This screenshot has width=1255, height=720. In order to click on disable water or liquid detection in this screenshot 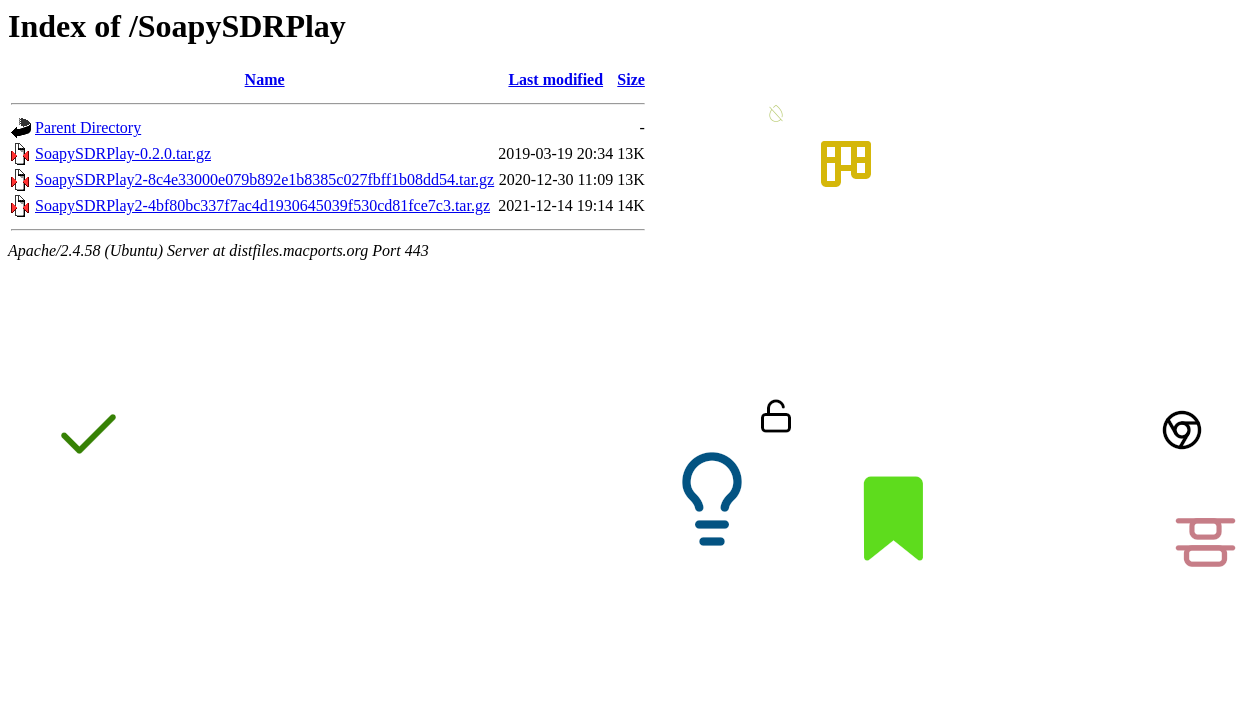, I will do `click(776, 114)`.